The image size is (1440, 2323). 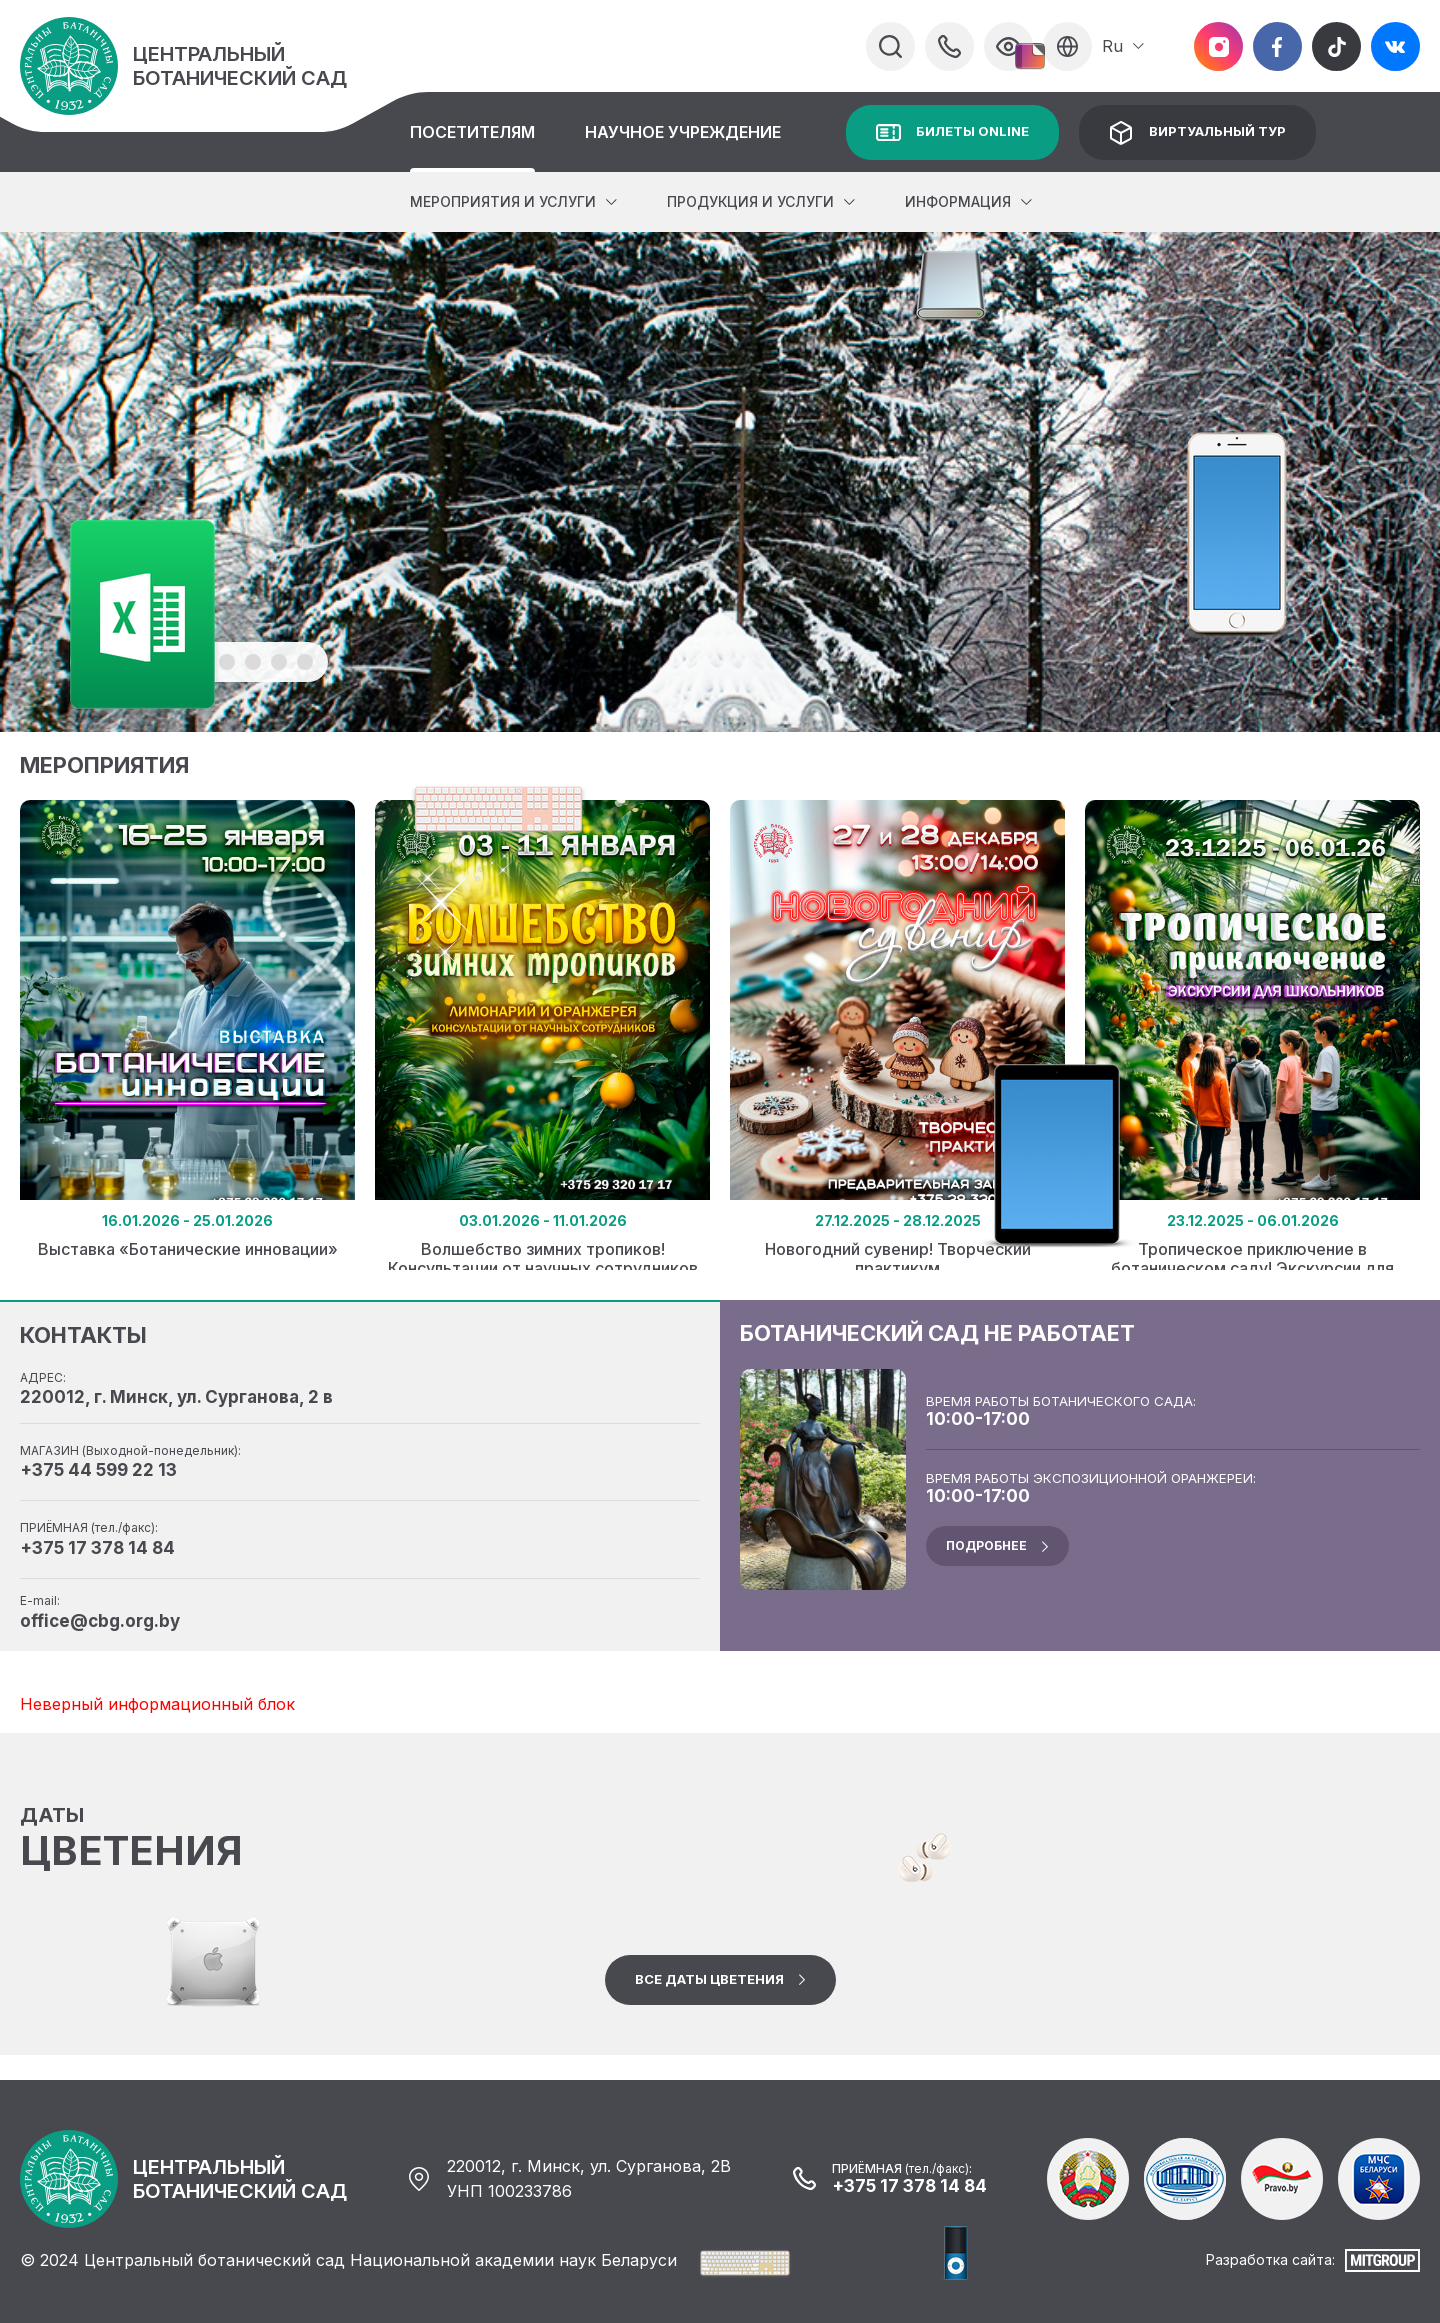 What do you see at coordinates (213, 1959) in the screenshot?
I see `indicates a power mac g4 quicksilver device` at bounding box center [213, 1959].